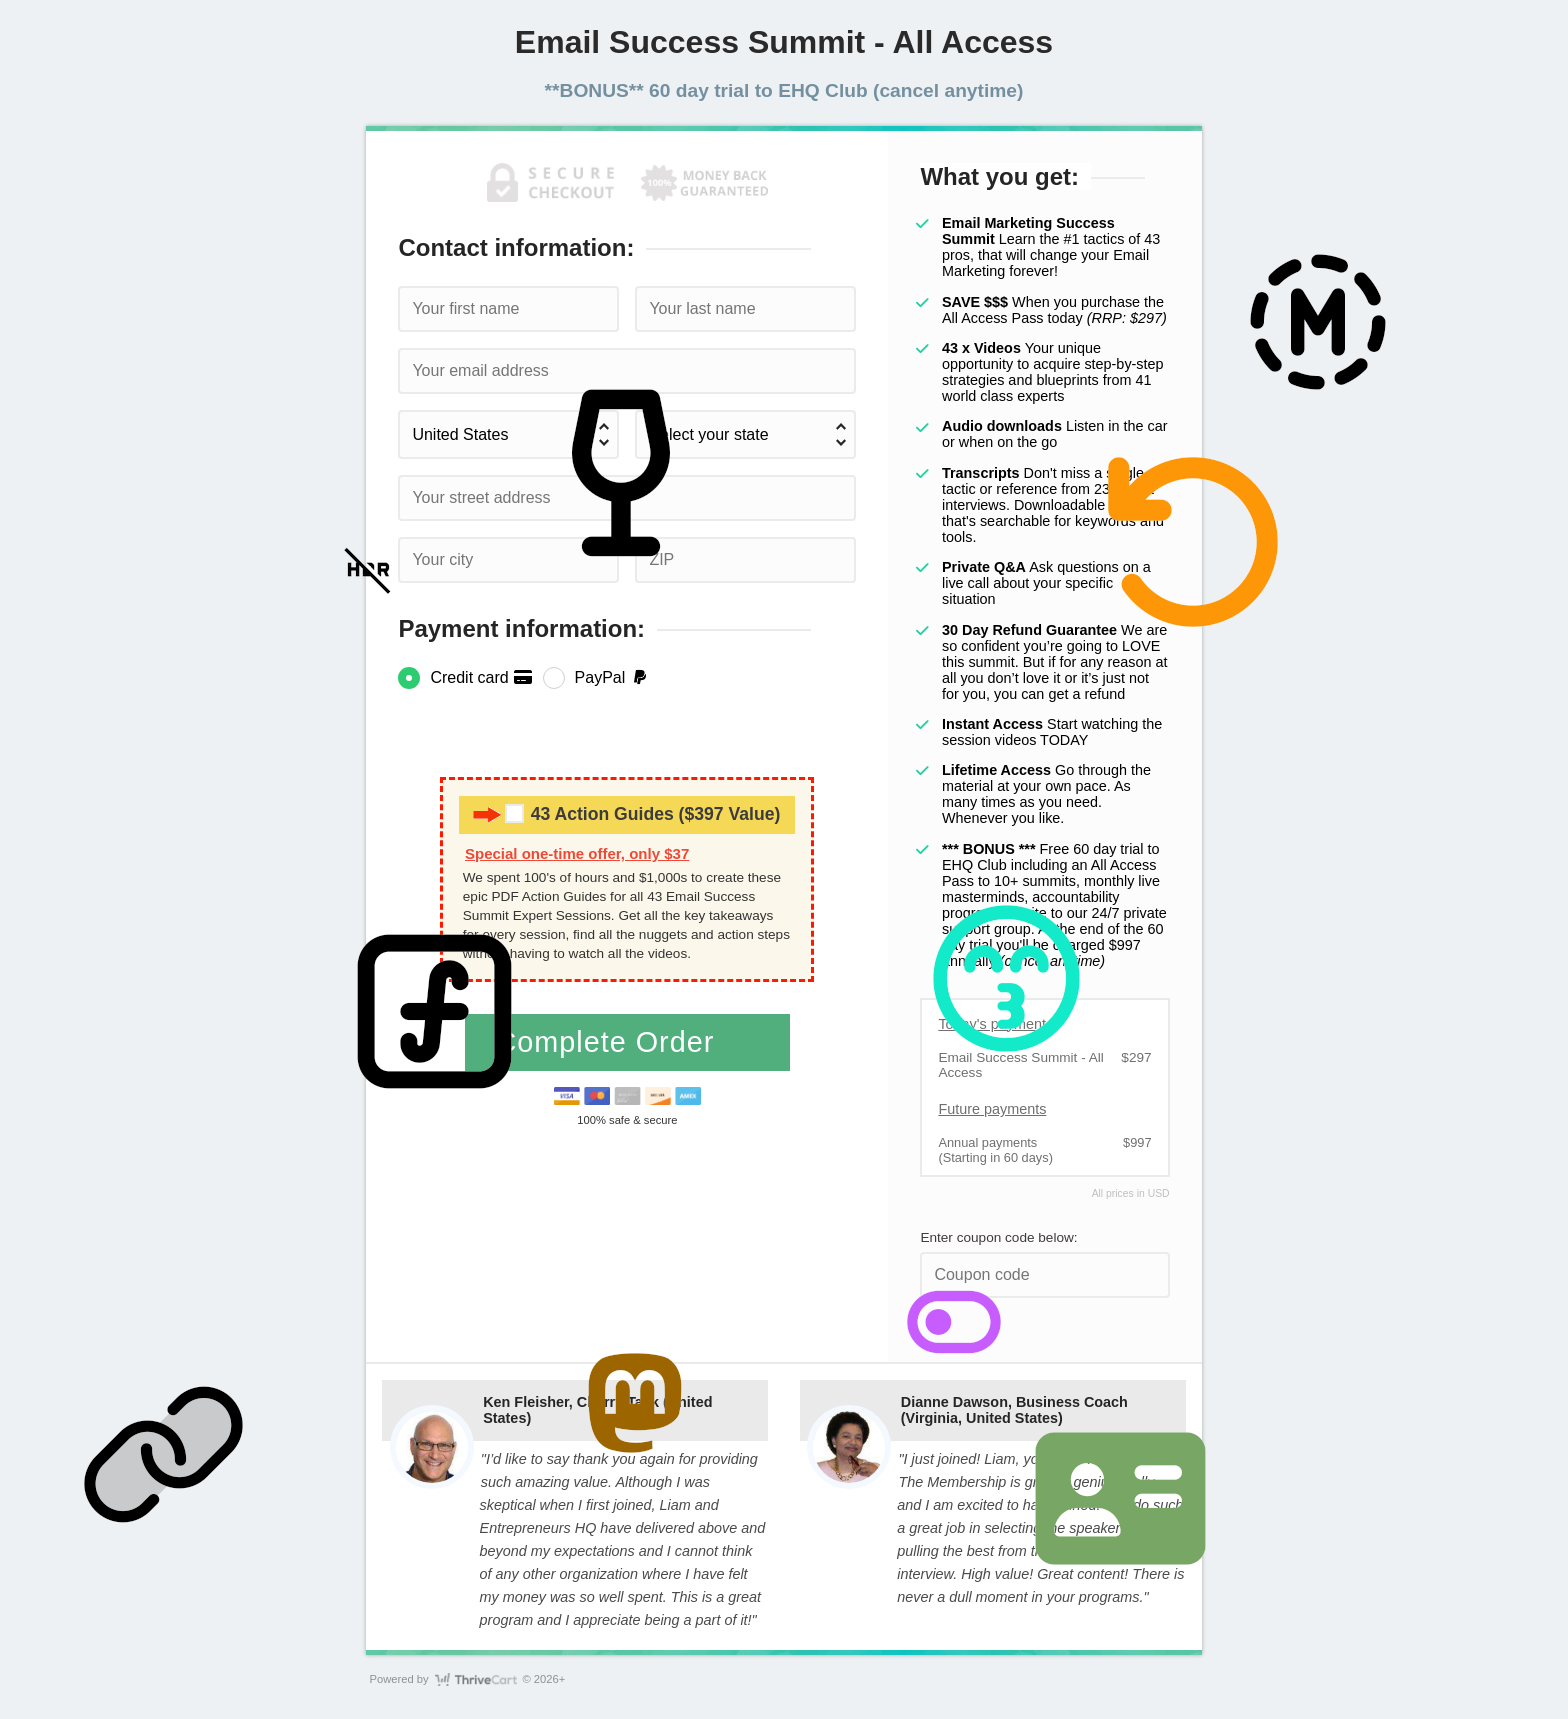 The height and width of the screenshot is (1719, 1568). I want to click on copy or share a link, so click(163, 1454).